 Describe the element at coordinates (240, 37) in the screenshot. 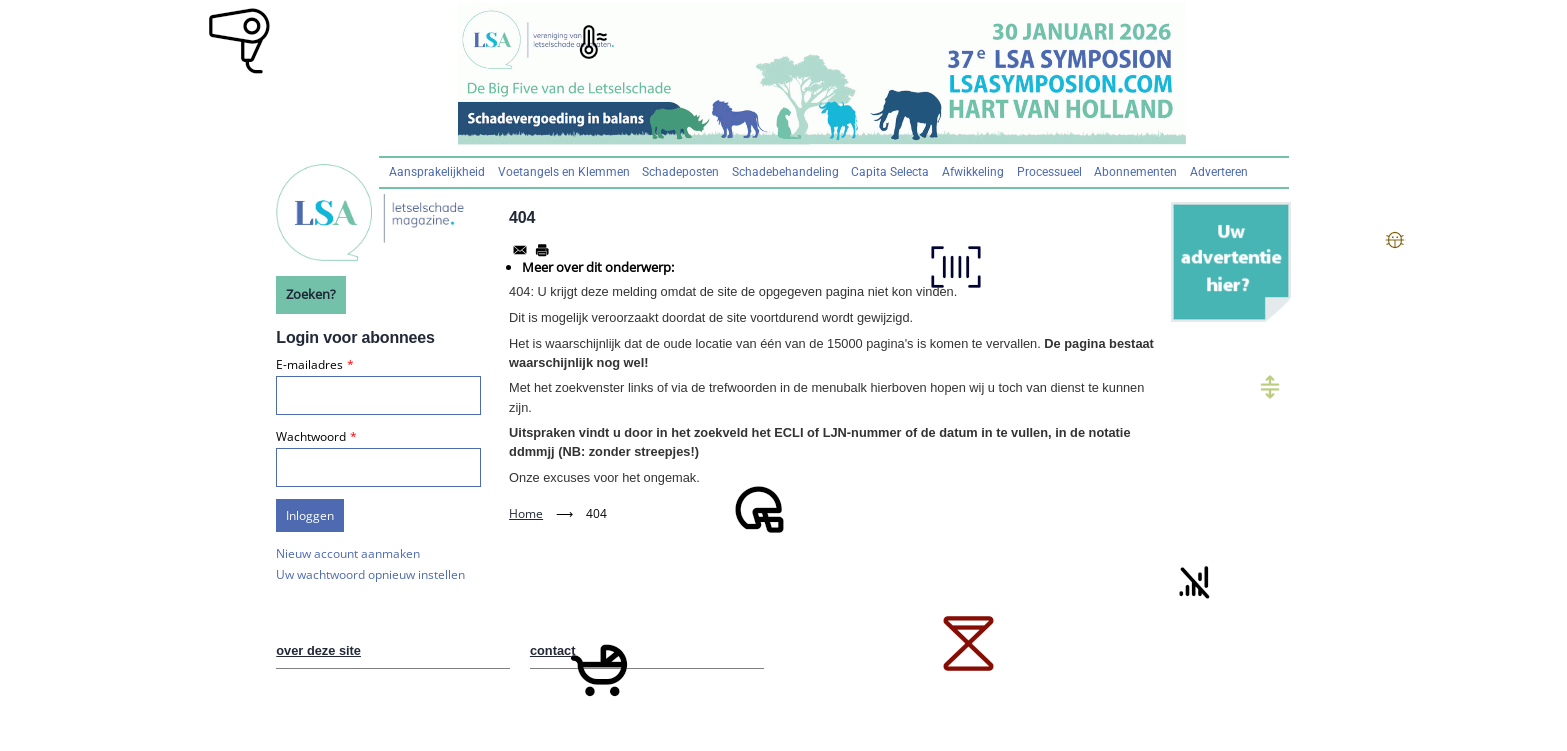

I see `hair styling or salon services` at that location.